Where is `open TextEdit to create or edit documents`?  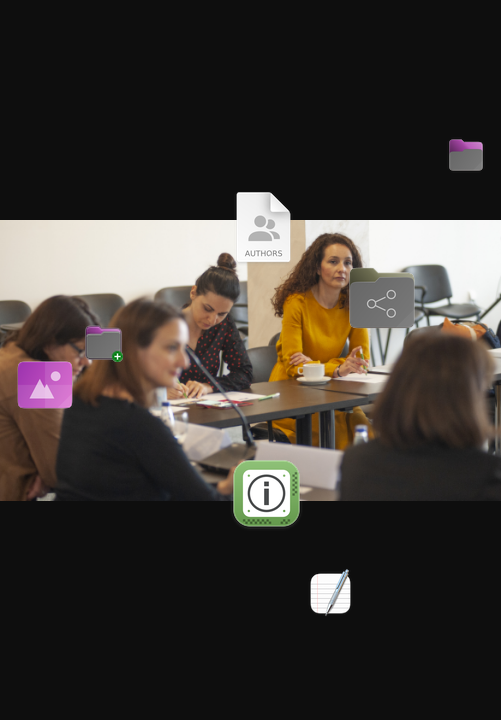 open TextEdit to create or edit documents is located at coordinates (330, 593).